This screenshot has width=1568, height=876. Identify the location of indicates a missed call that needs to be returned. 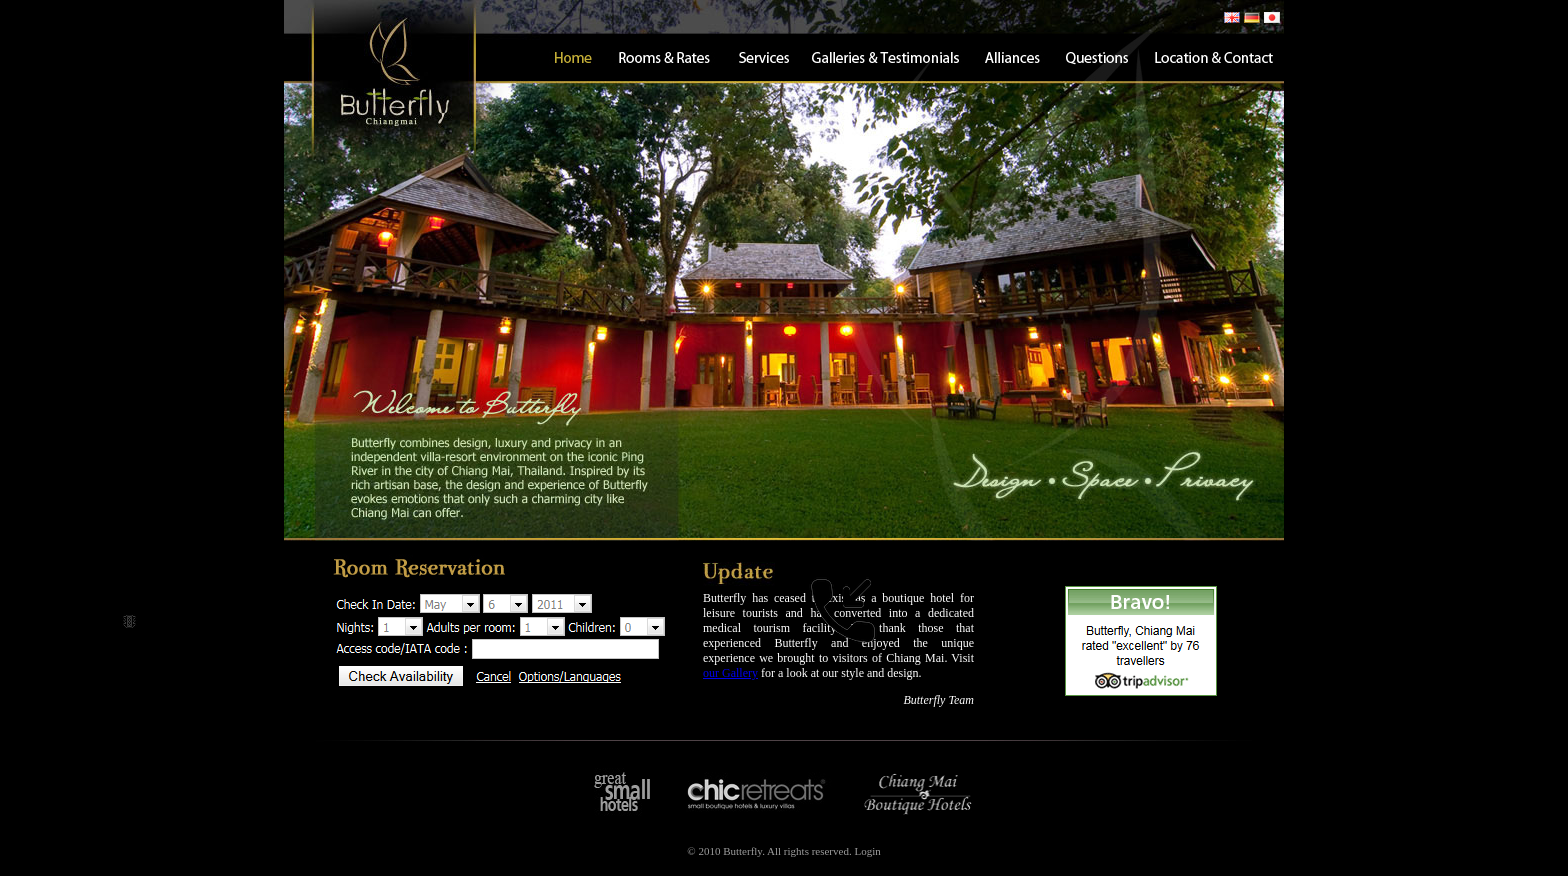
(843, 611).